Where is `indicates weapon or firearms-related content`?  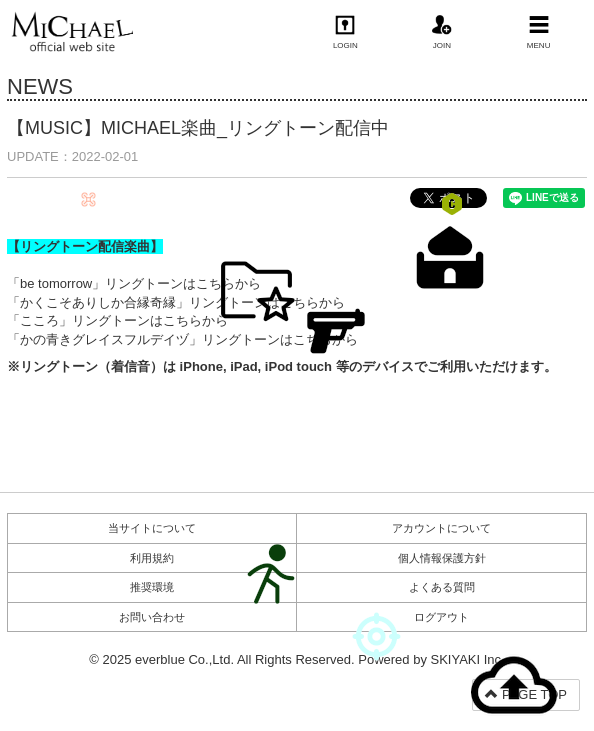 indicates weapon or firearms-related content is located at coordinates (336, 331).